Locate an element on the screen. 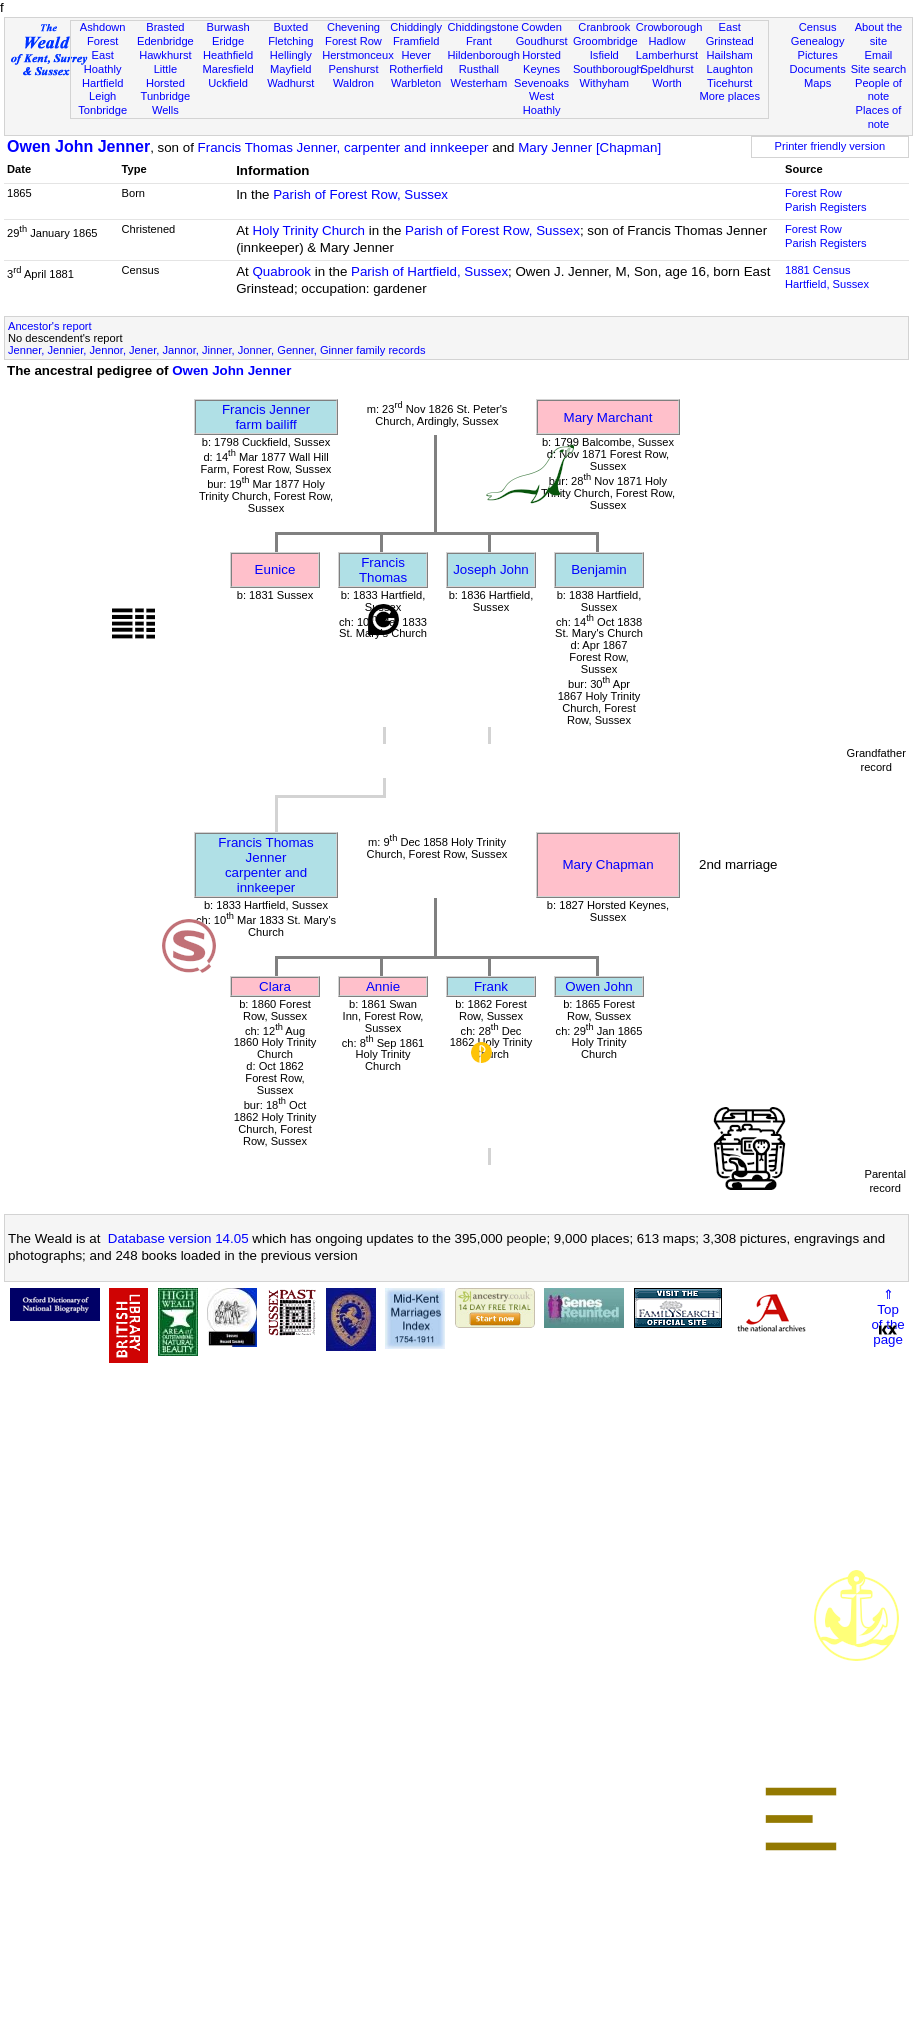 The image size is (914, 2025). visit server fault community is located at coordinates (133, 623).